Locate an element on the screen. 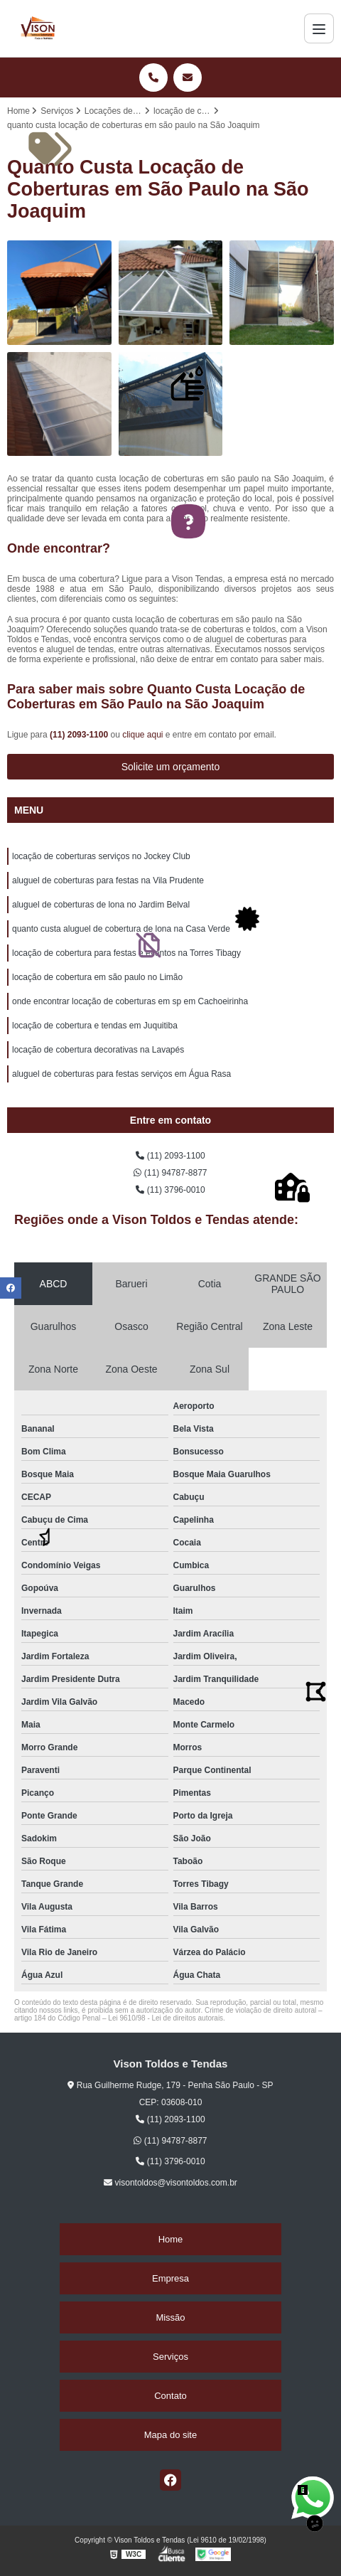 The height and width of the screenshot is (2576, 341). view or manage tags is located at coordinates (49, 150).